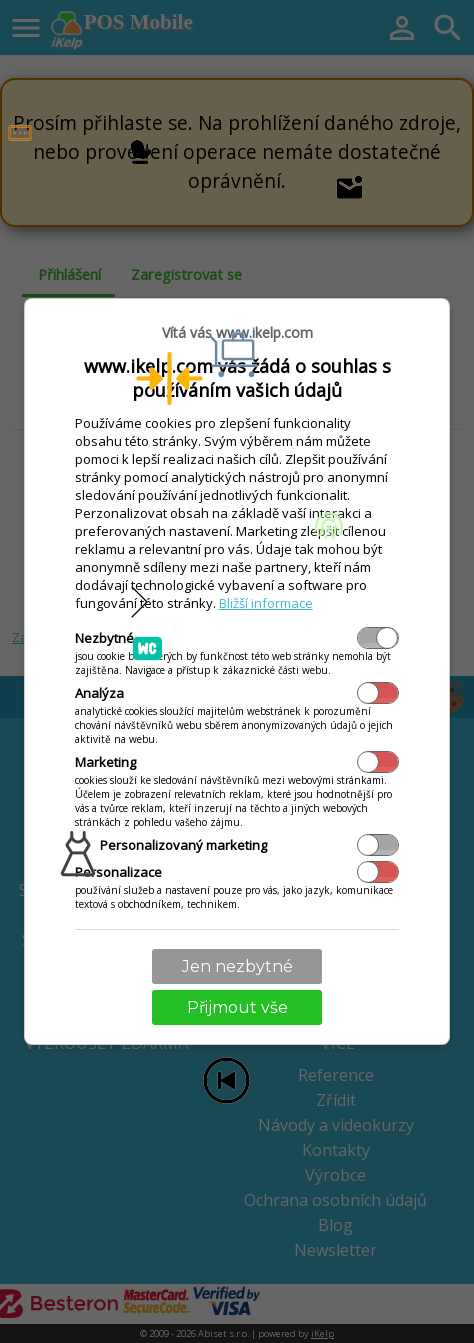  Describe the element at coordinates (78, 856) in the screenshot. I see `browse women's clothing or dresses` at that location.